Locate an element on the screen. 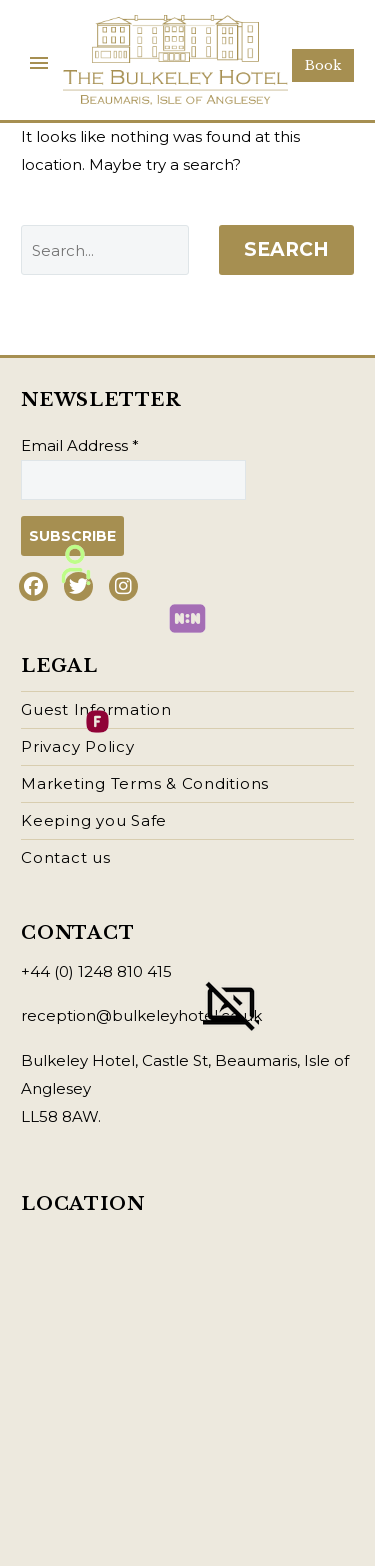  facebook app or service integration is located at coordinates (97, 721).